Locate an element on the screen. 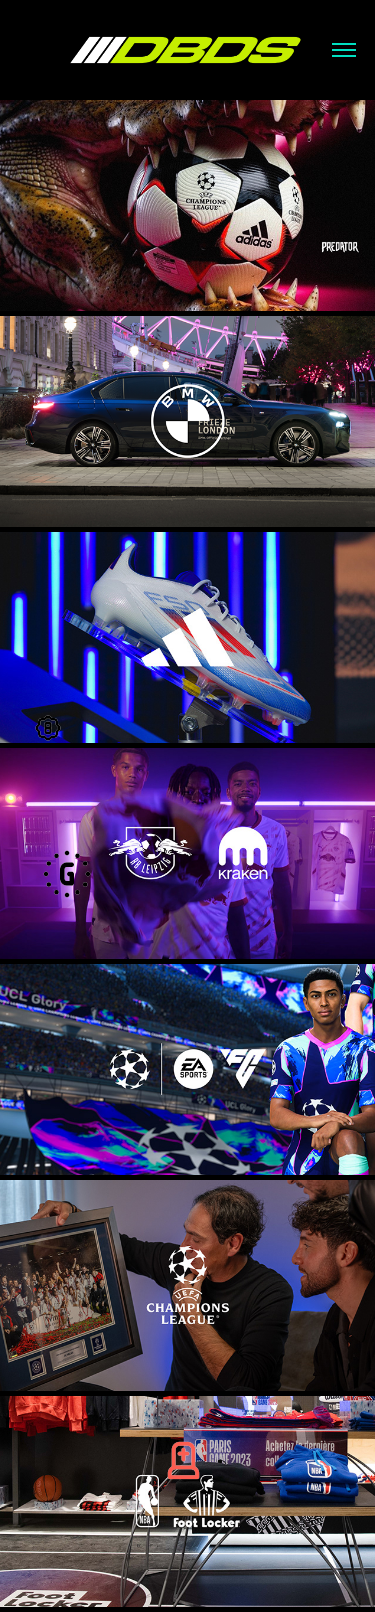 The image size is (375, 1612). google account or service indicator is located at coordinates (67, 874).